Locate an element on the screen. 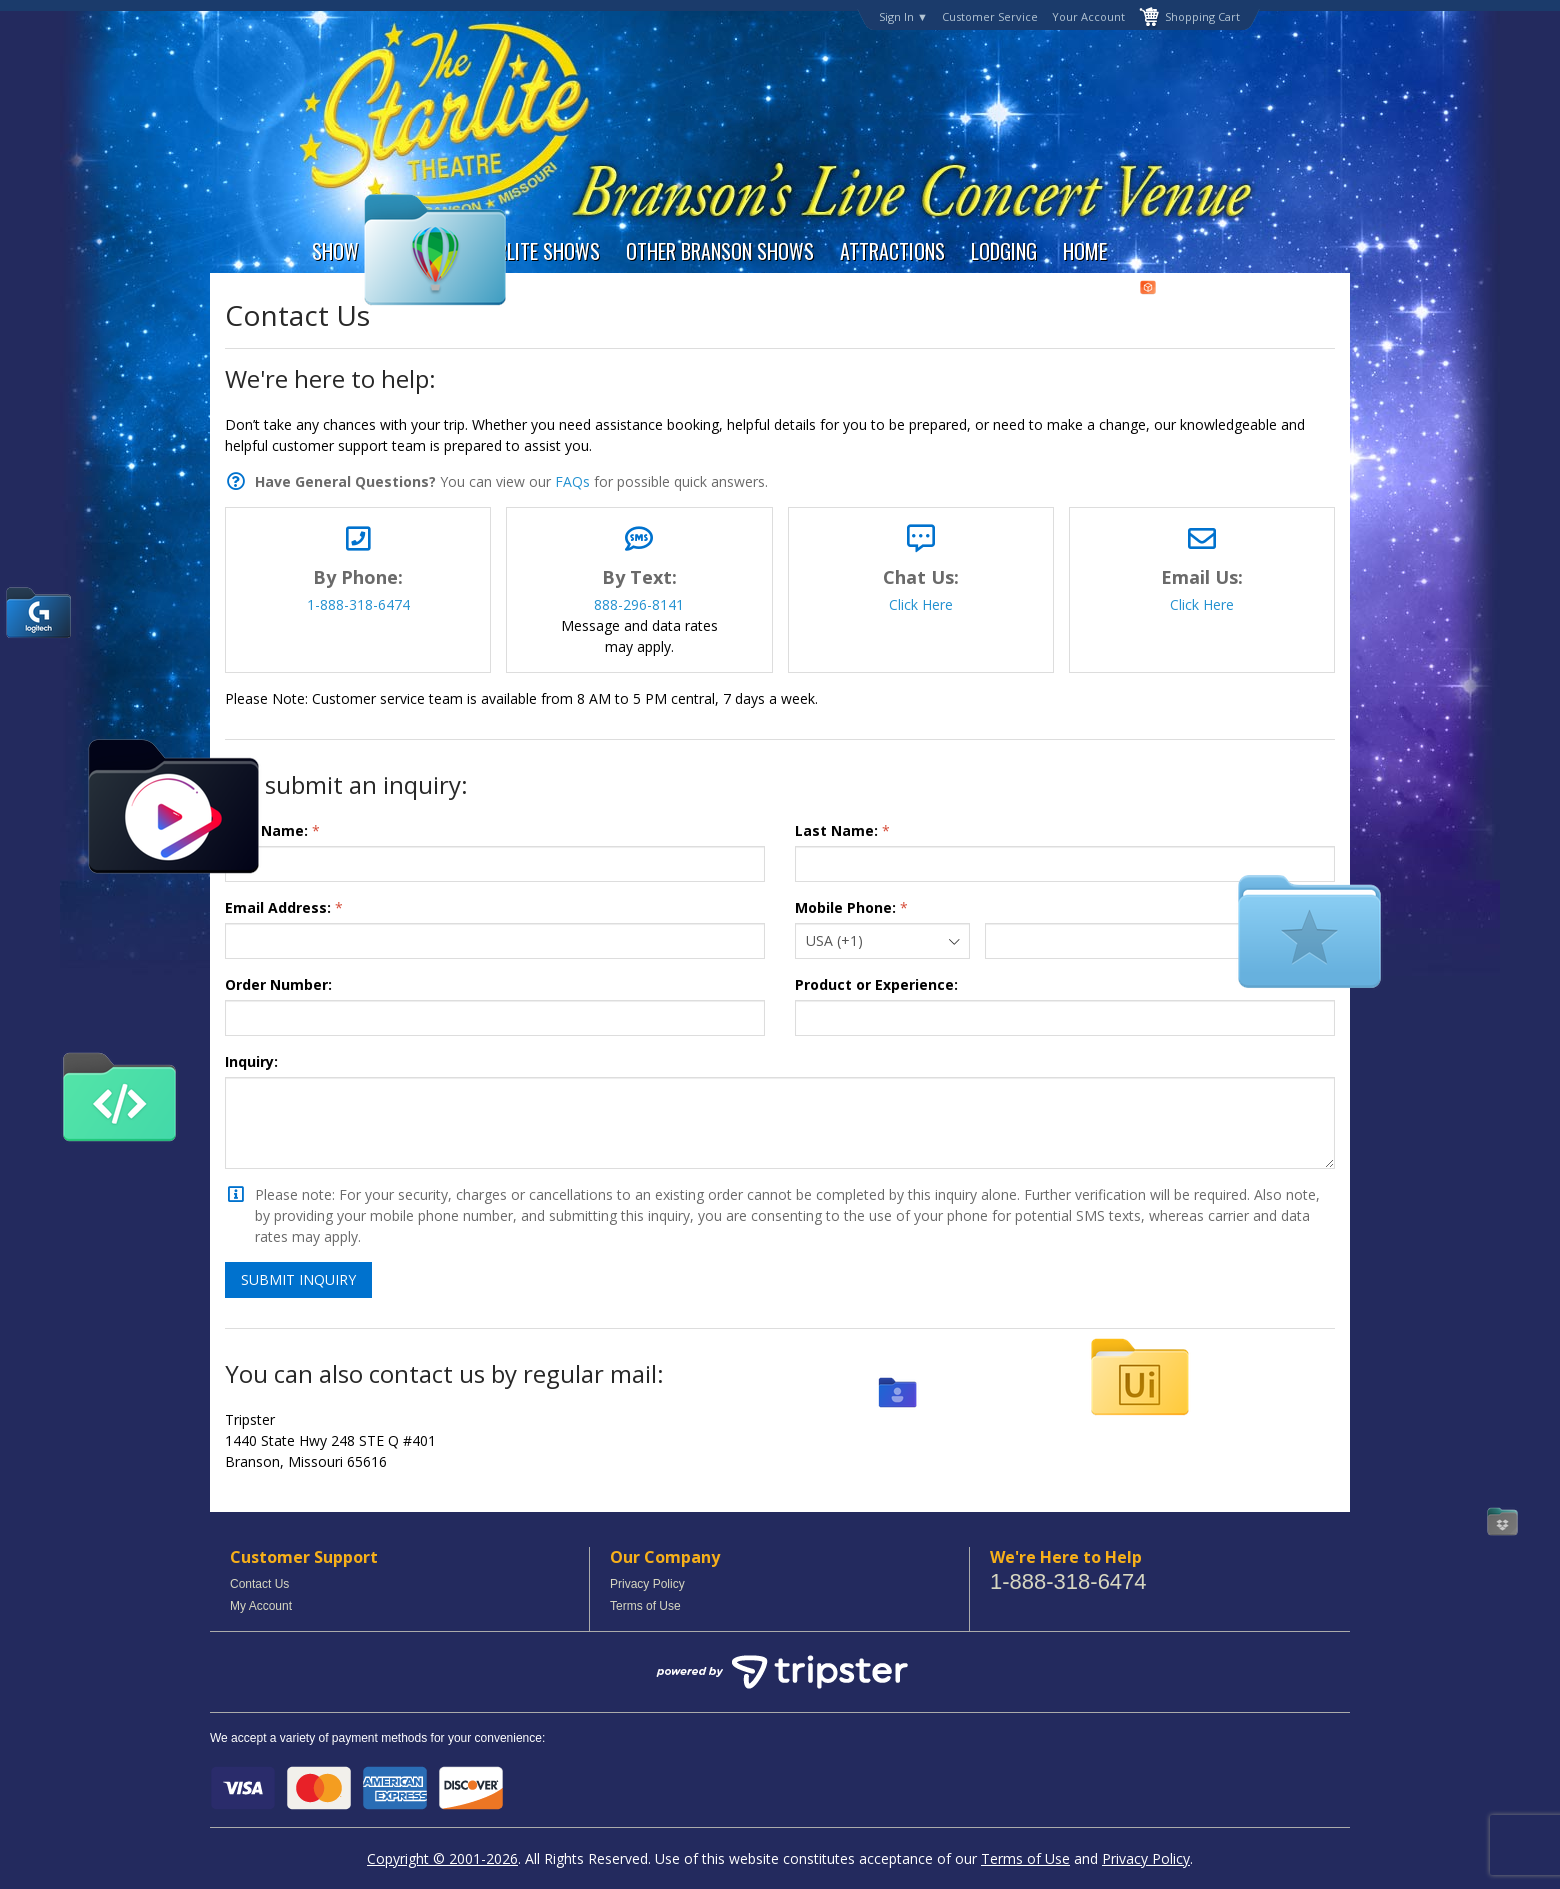 This screenshot has height=1889, width=1560. open logitech software or driver files is located at coordinates (38, 614).